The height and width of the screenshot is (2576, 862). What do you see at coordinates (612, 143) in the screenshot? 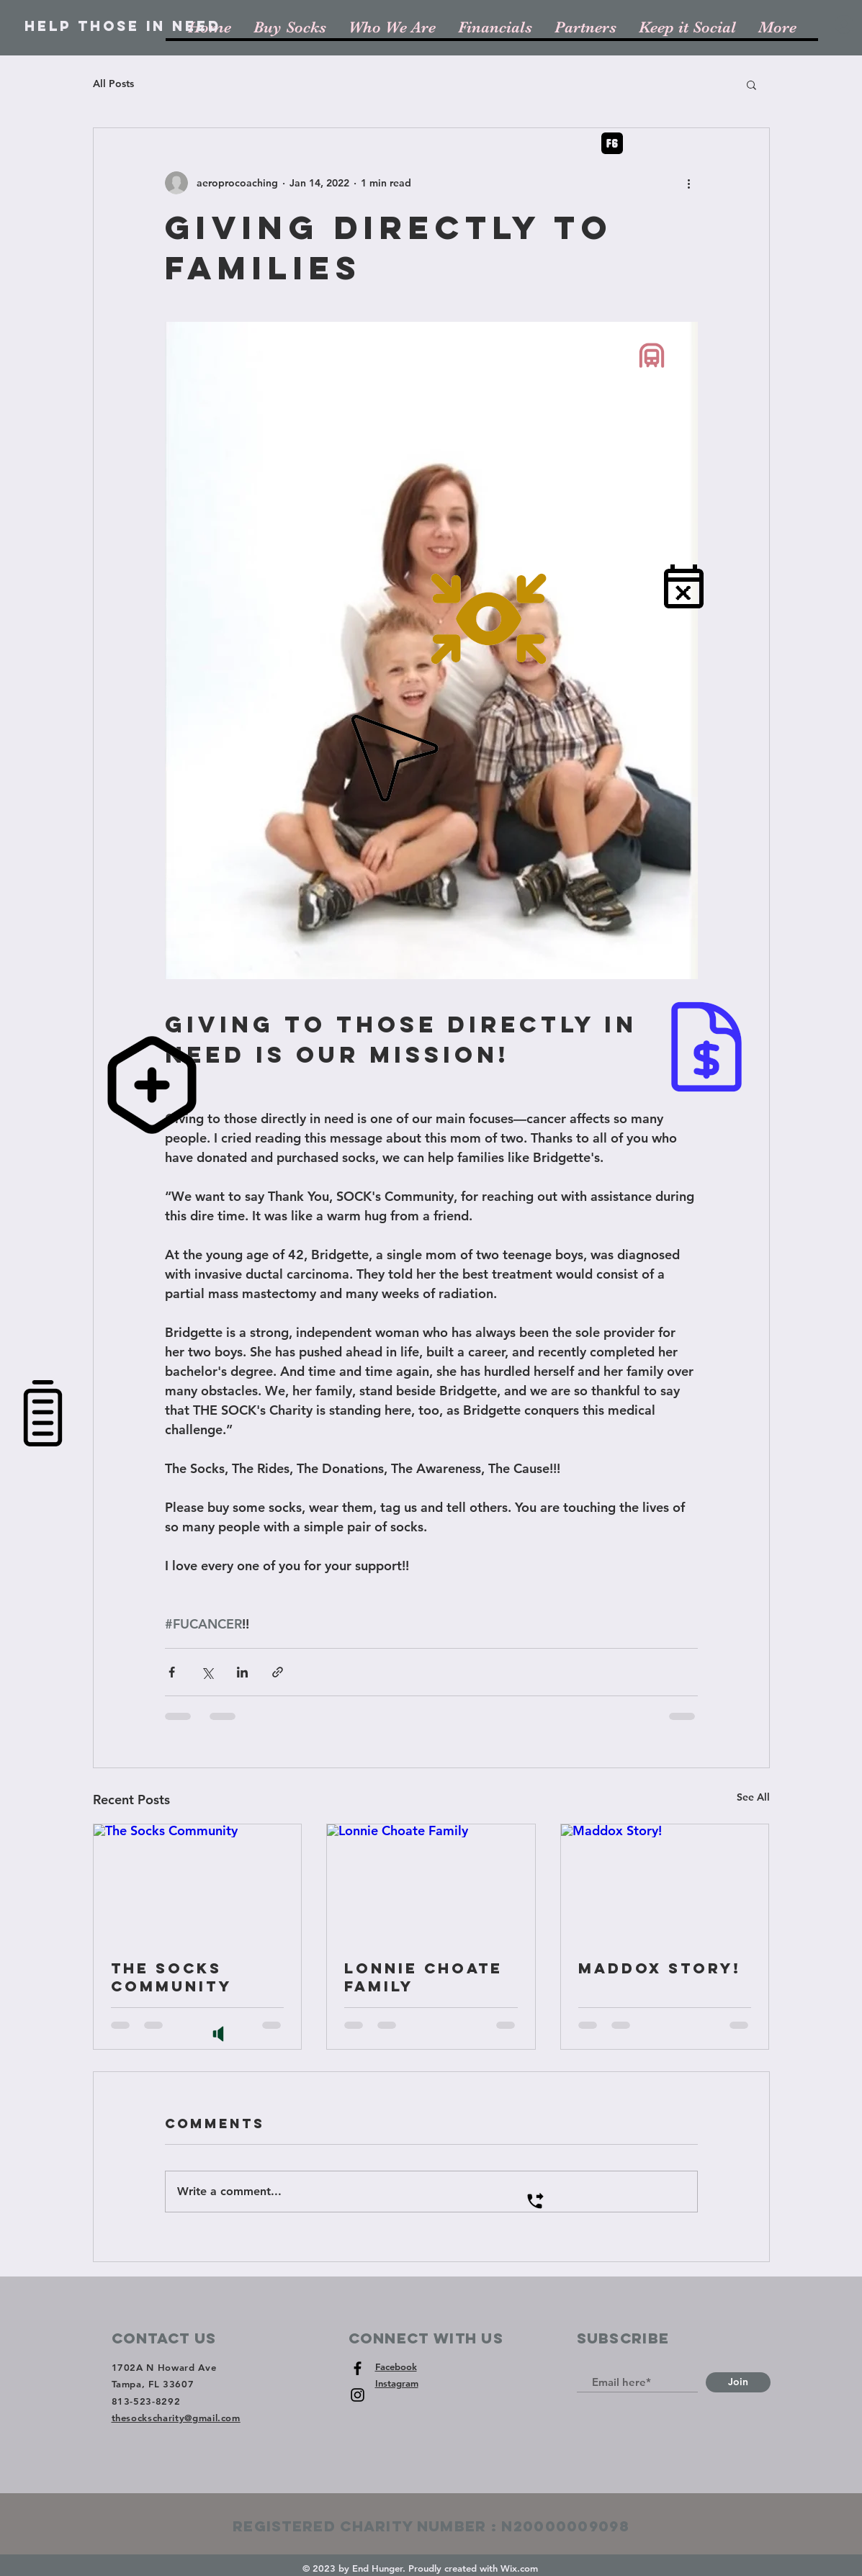
I see `press F6 function key` at bounding box center [612, 143].